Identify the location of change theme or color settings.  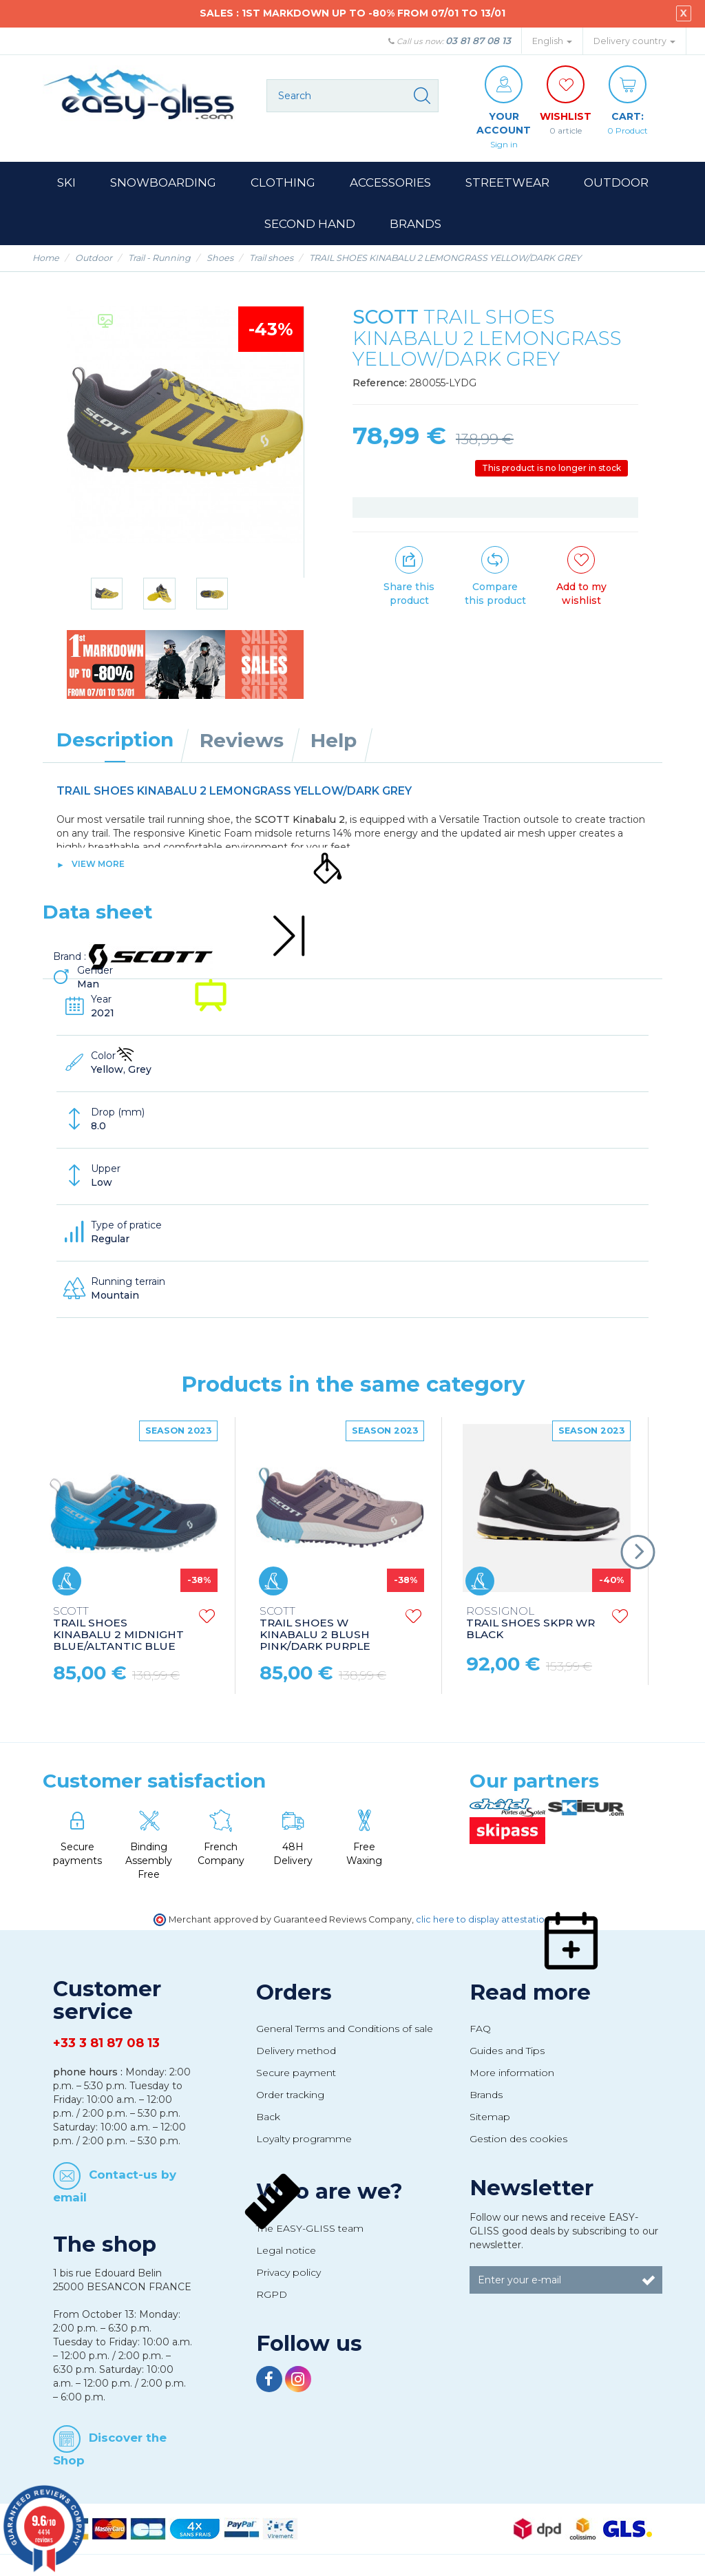
(327, 868).